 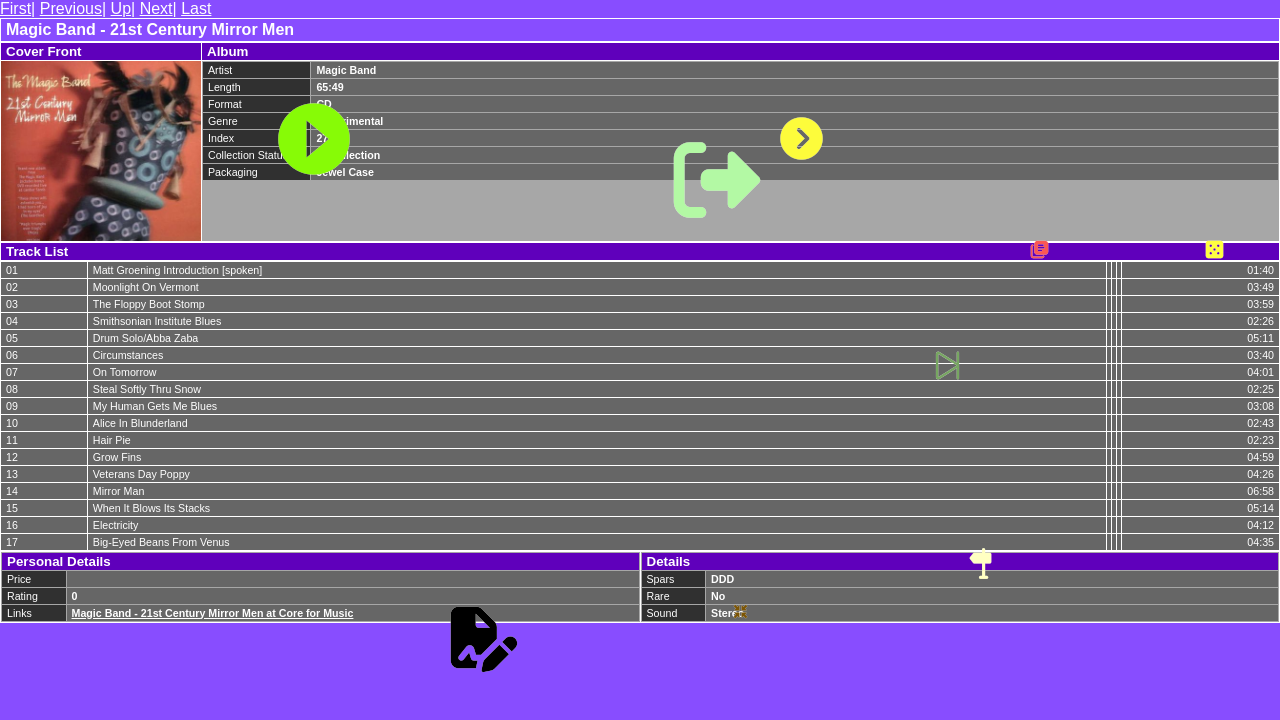 I want to click on access your saved content library, so click(x=1039, y=249).